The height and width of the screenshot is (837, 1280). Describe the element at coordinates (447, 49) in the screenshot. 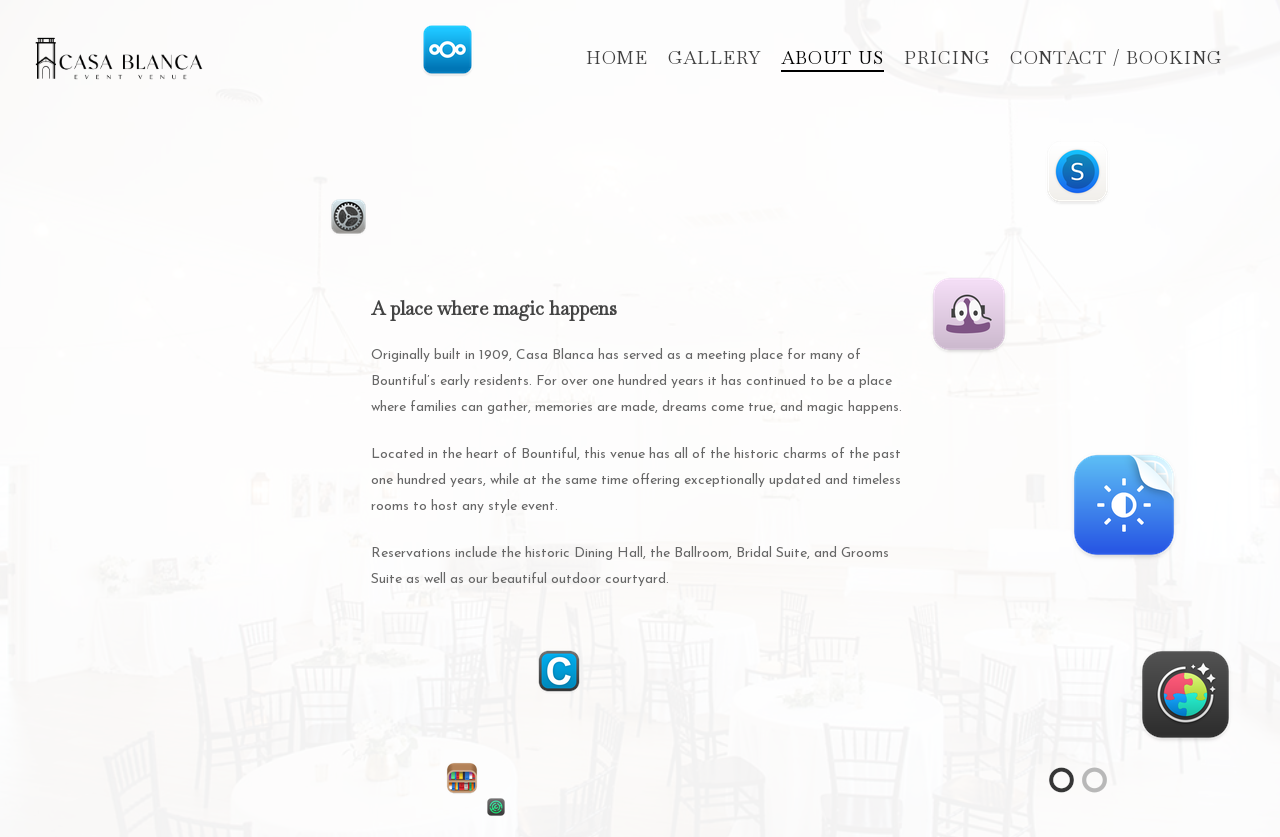

I see `open ownCloud file sync and sharing app` at that location.